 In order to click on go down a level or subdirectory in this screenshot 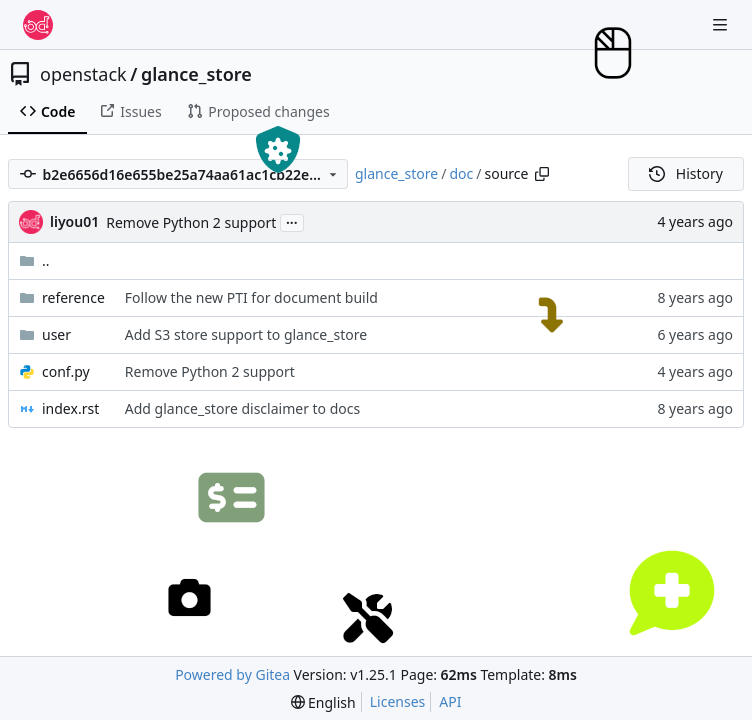, I will do `click(552, 315)`.